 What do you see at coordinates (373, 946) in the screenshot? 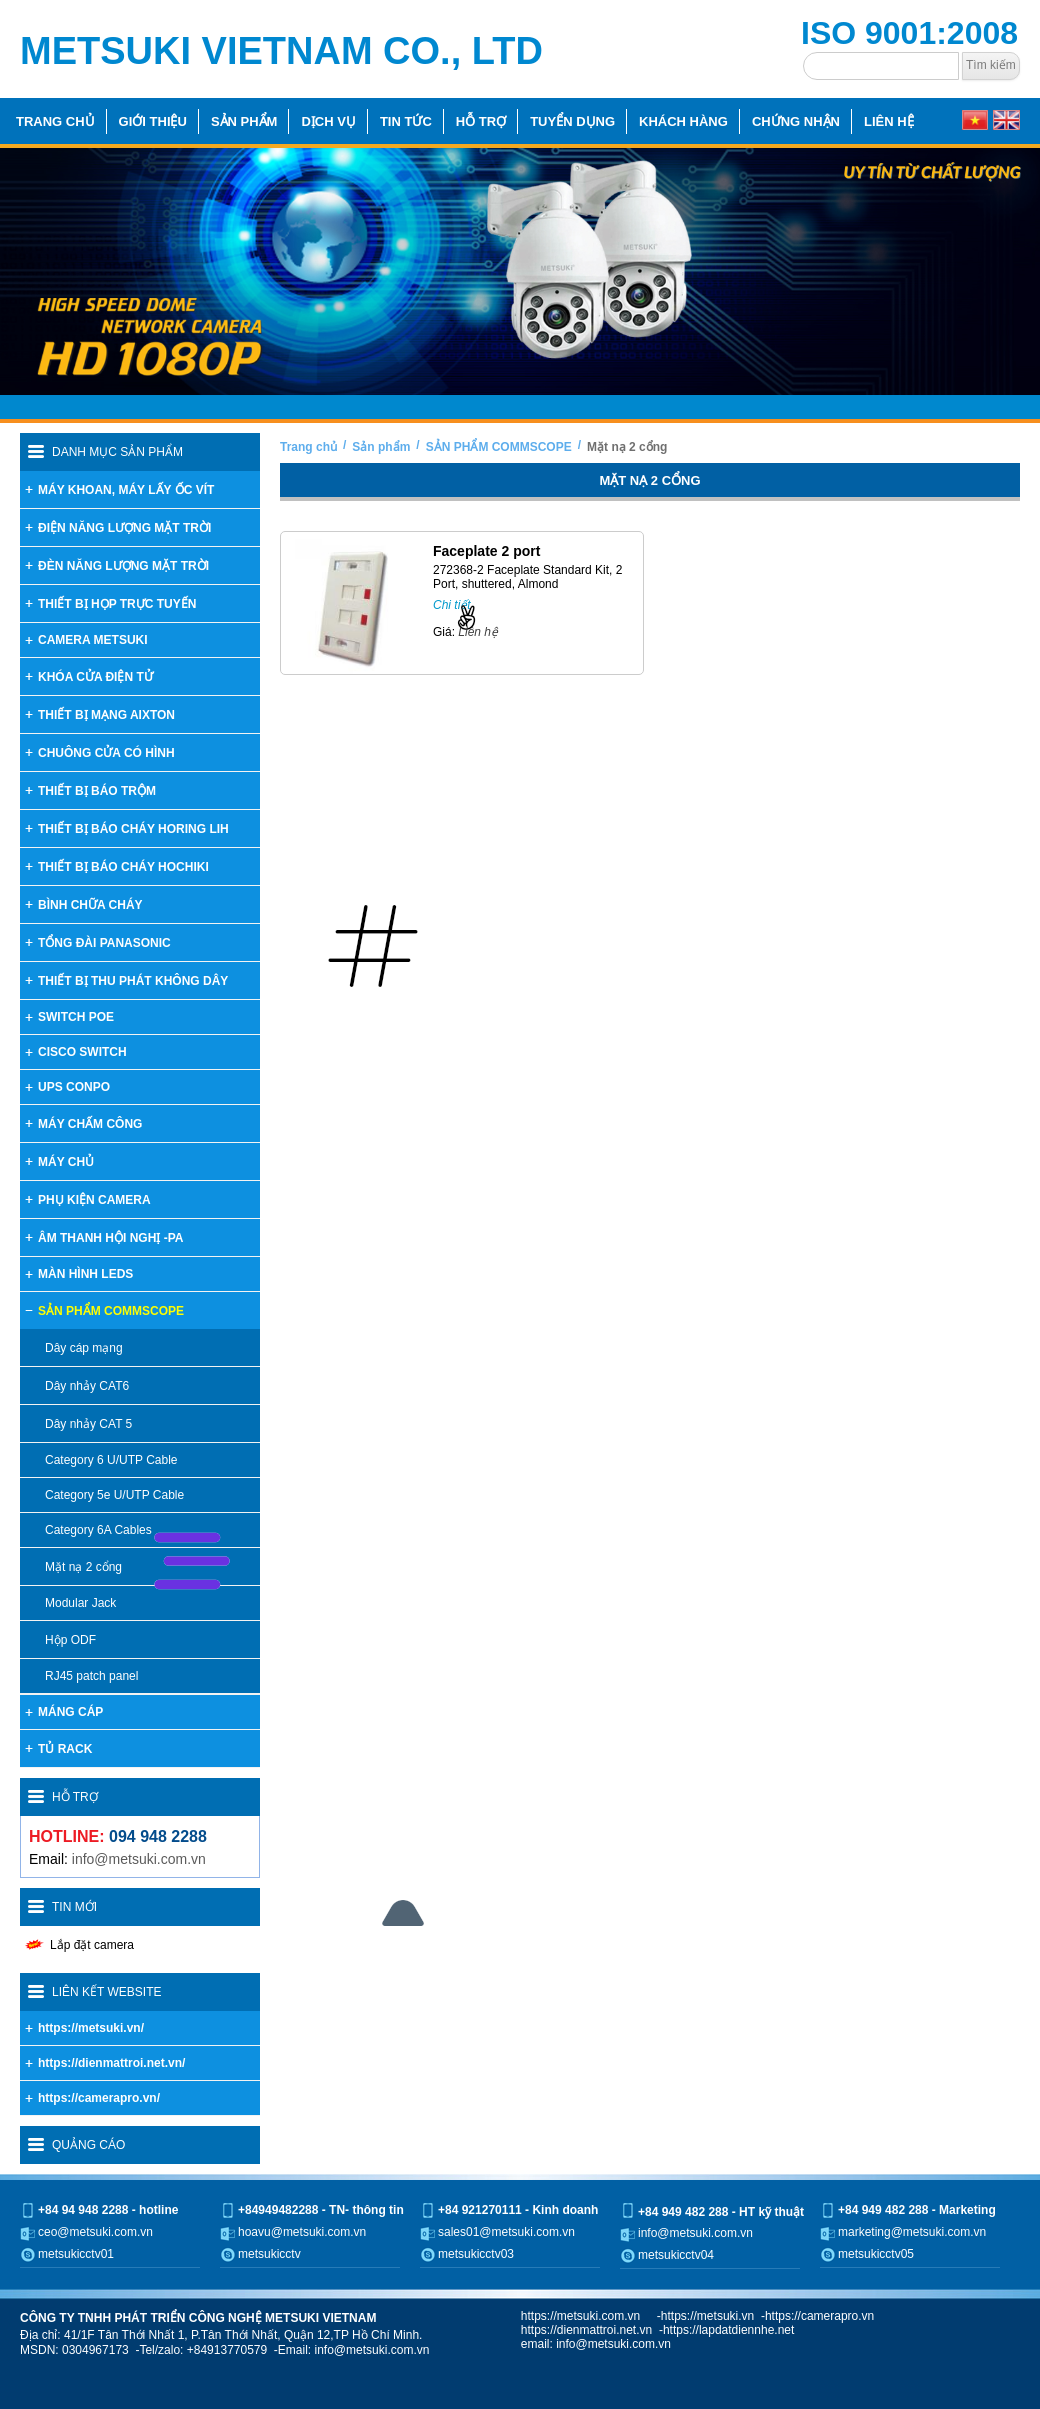
I see `view or browse hashtags` at bounding box center [373, 946].